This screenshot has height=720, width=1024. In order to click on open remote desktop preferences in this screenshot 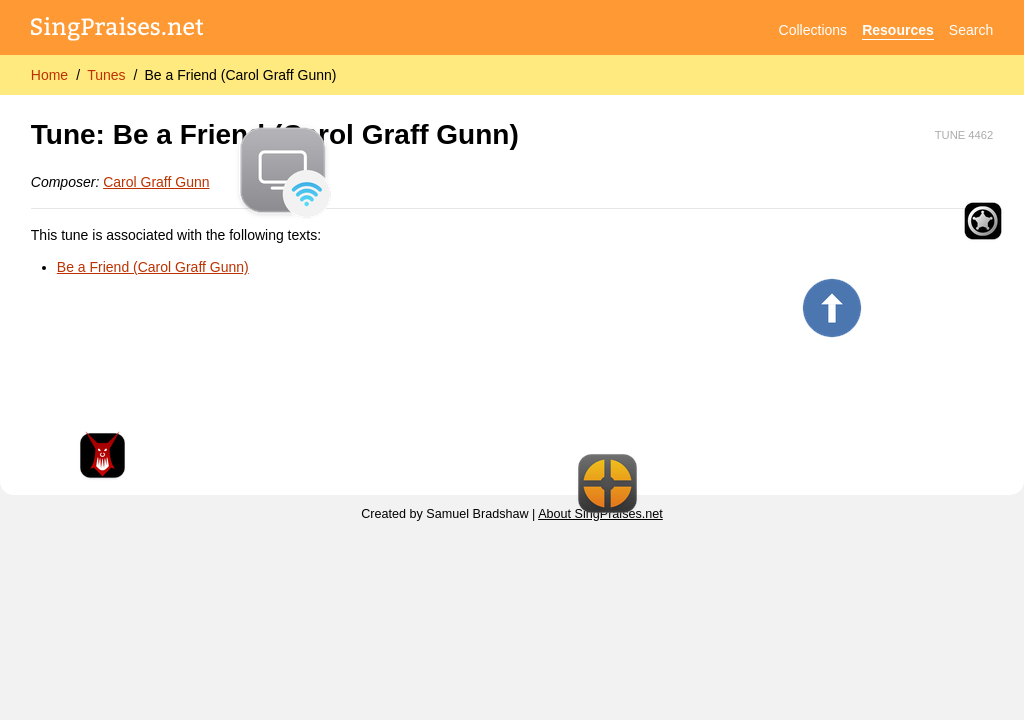, I will do `click(283, 171)`.